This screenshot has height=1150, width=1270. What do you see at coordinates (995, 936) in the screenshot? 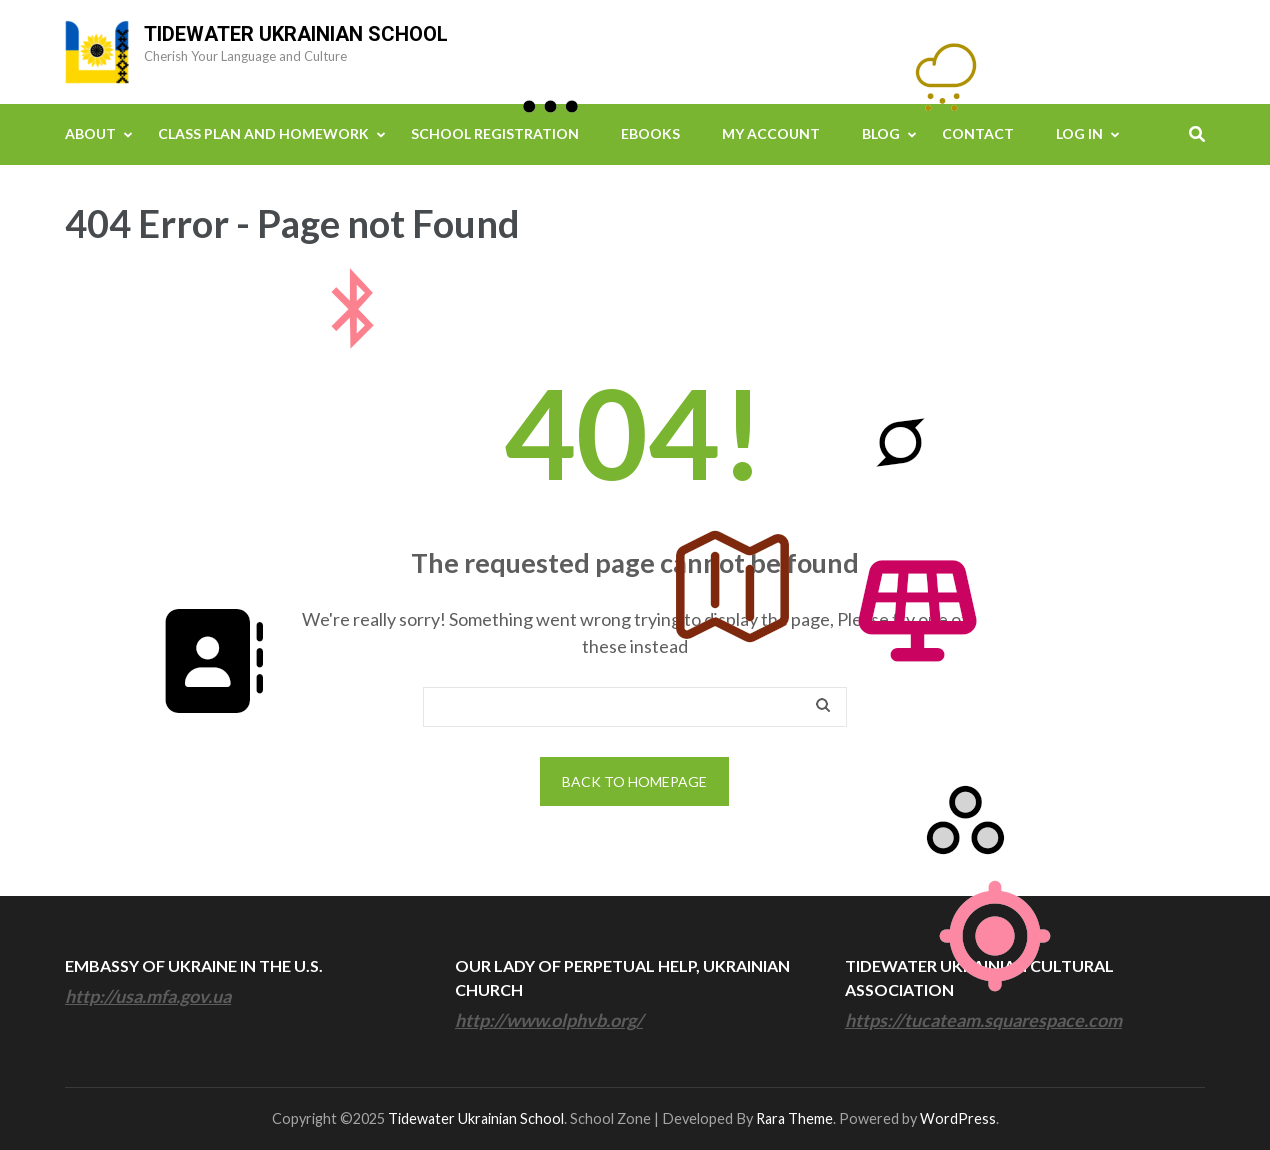
I see `view current location` at bounding box center [995, 936].